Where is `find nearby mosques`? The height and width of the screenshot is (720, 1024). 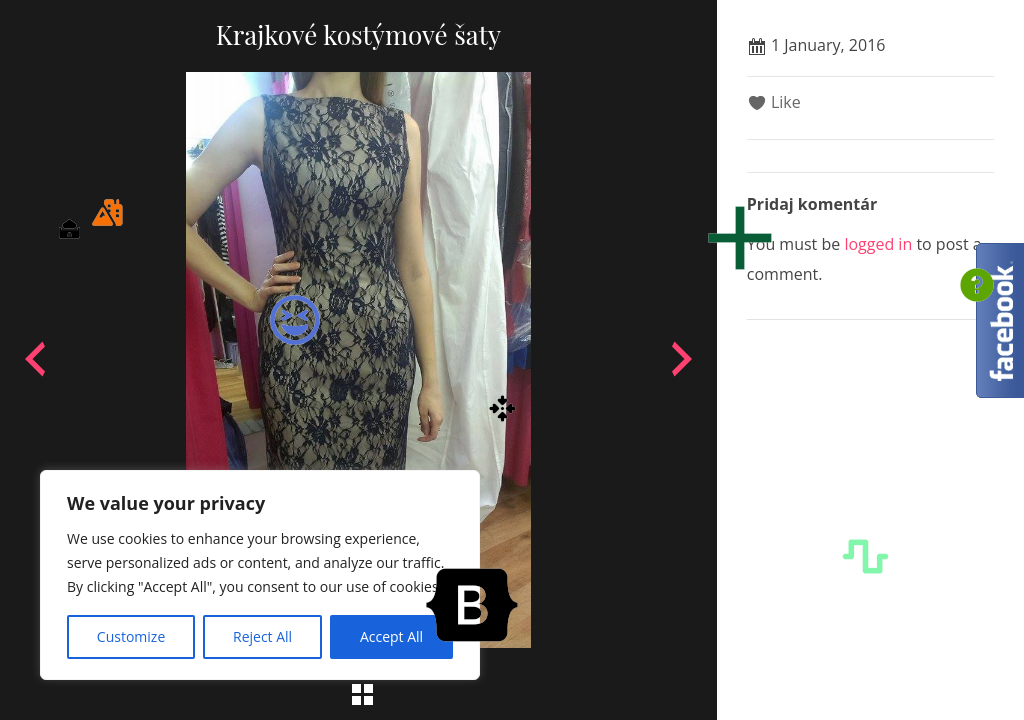 find nearby mosques is located at coordinates (69, 229).